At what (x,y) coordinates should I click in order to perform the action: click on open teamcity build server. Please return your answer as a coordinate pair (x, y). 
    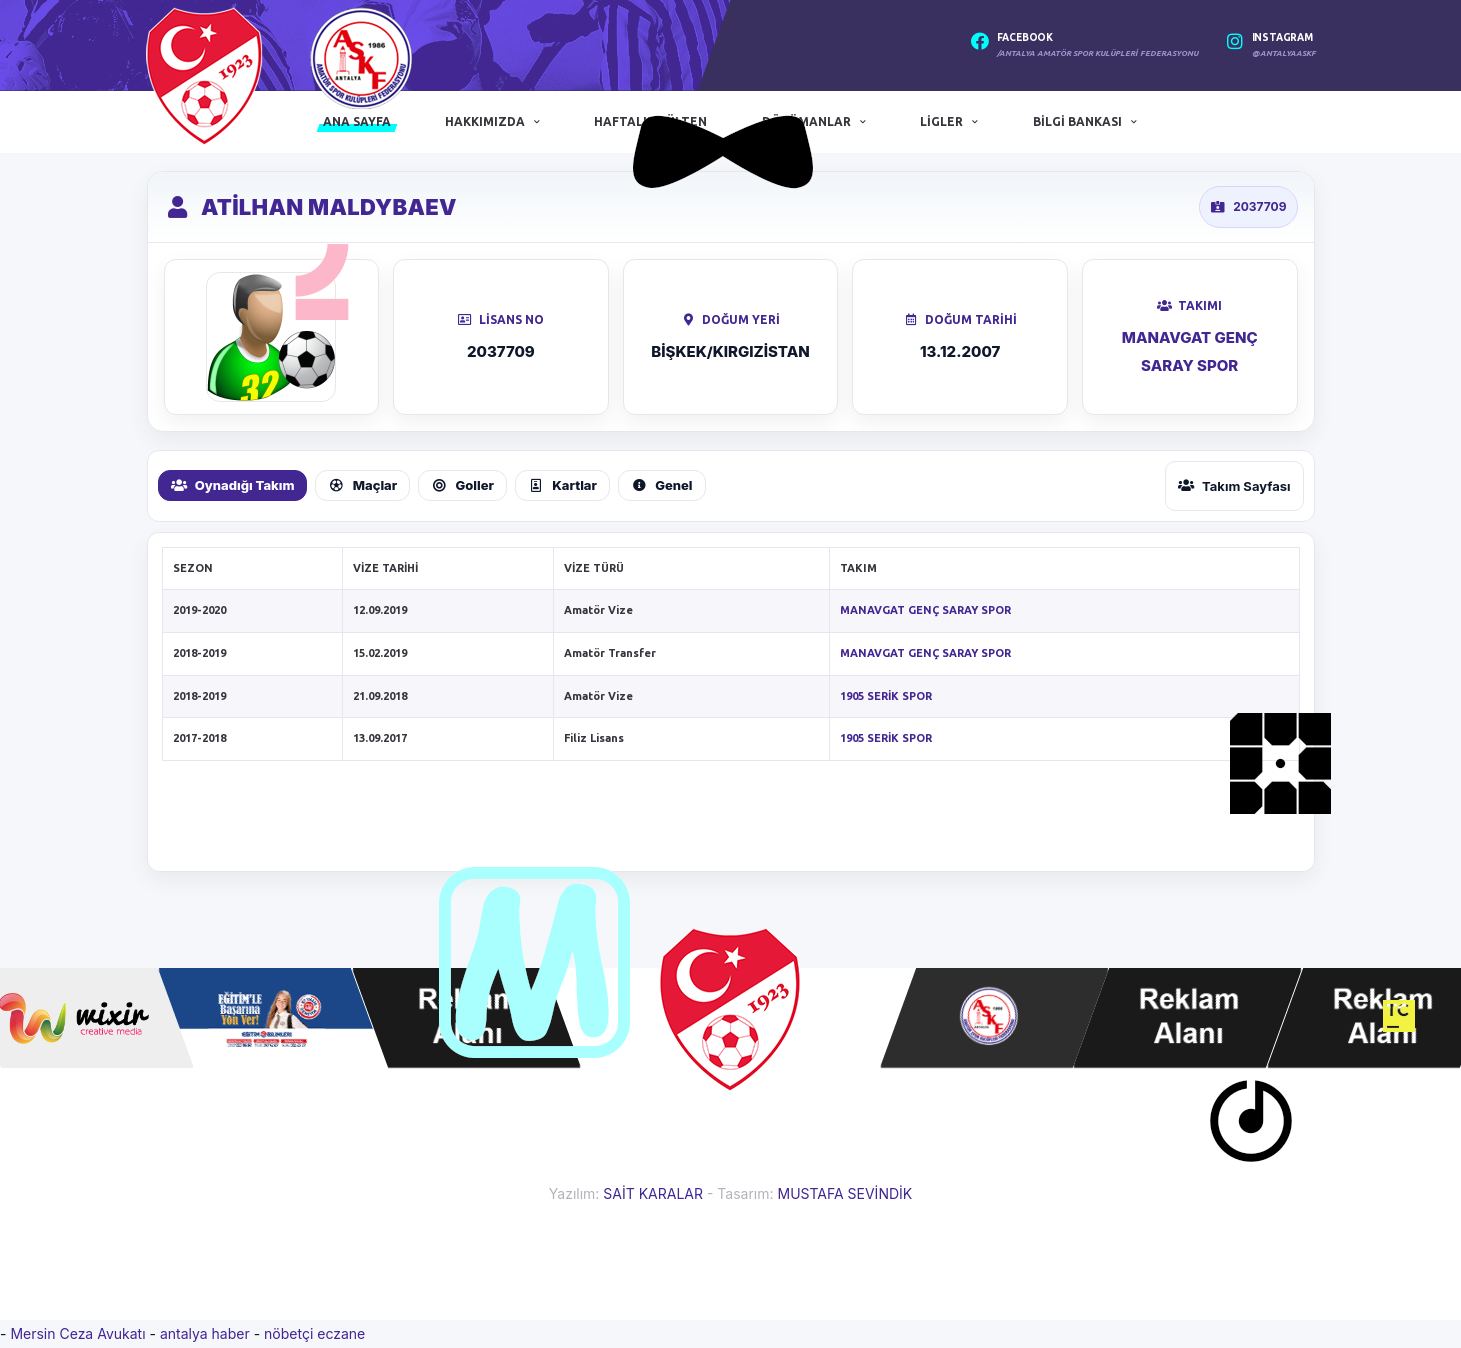
    Looking at the image, I should click on (1399, 1016).